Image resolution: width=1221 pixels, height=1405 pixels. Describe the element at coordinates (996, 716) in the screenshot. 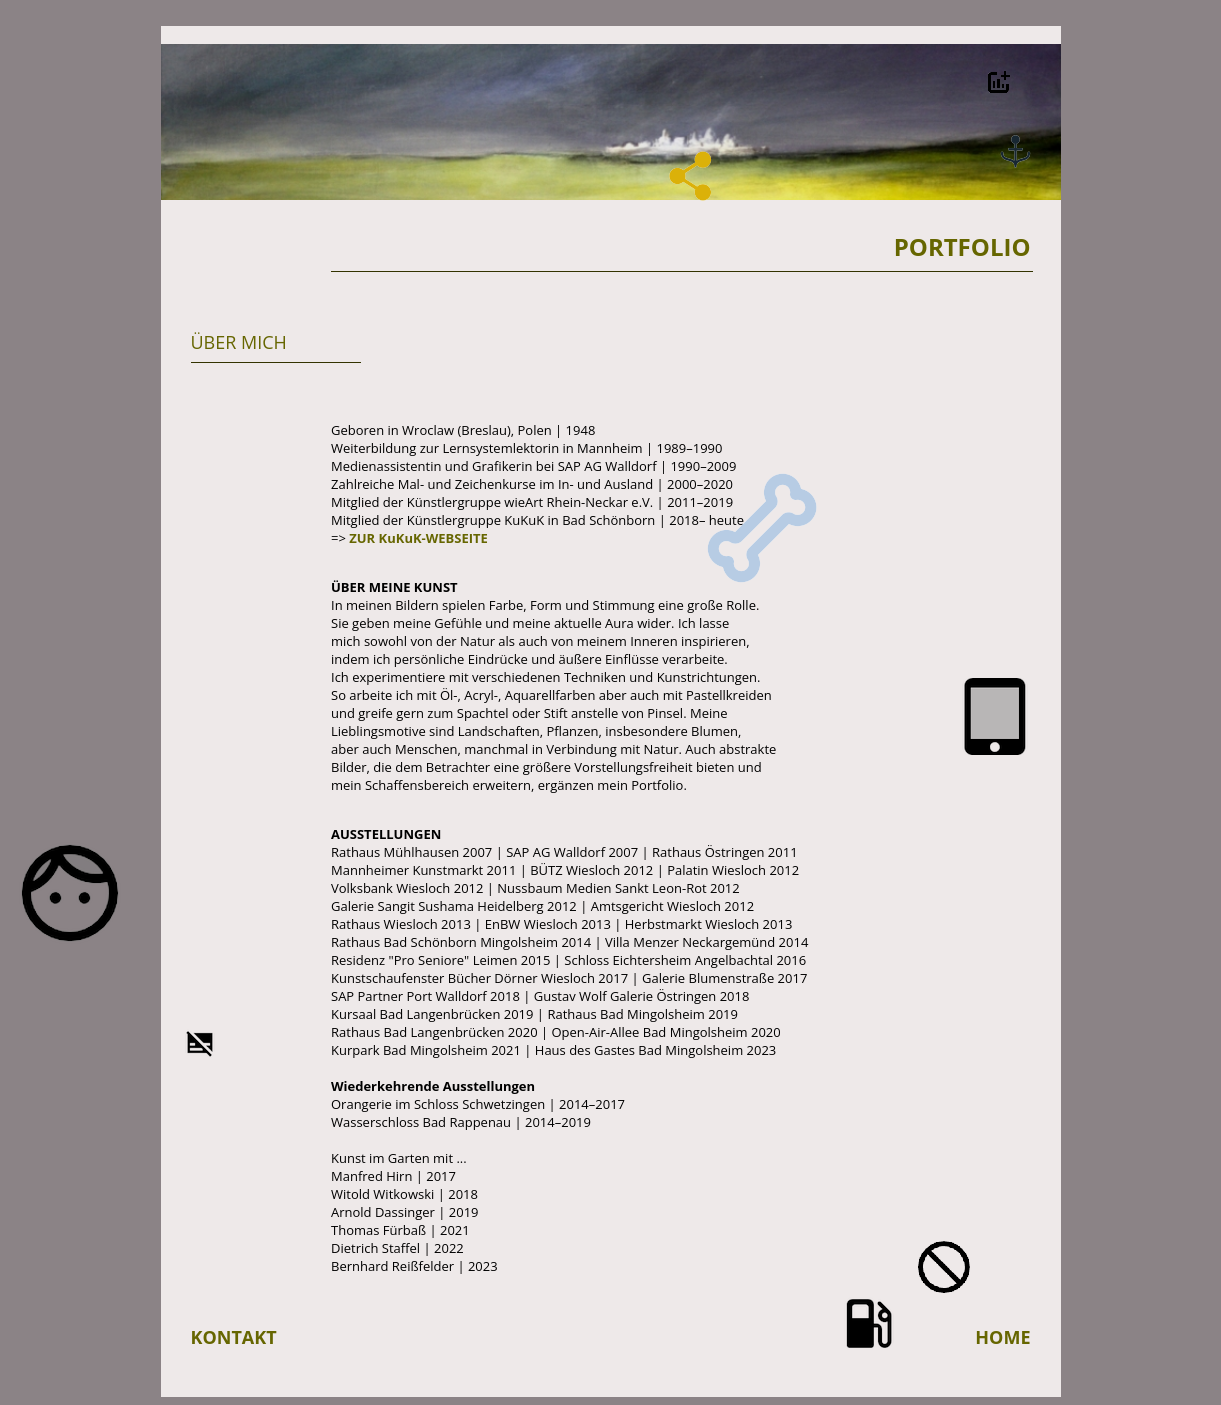

I see `switch to tablet view` at that location.